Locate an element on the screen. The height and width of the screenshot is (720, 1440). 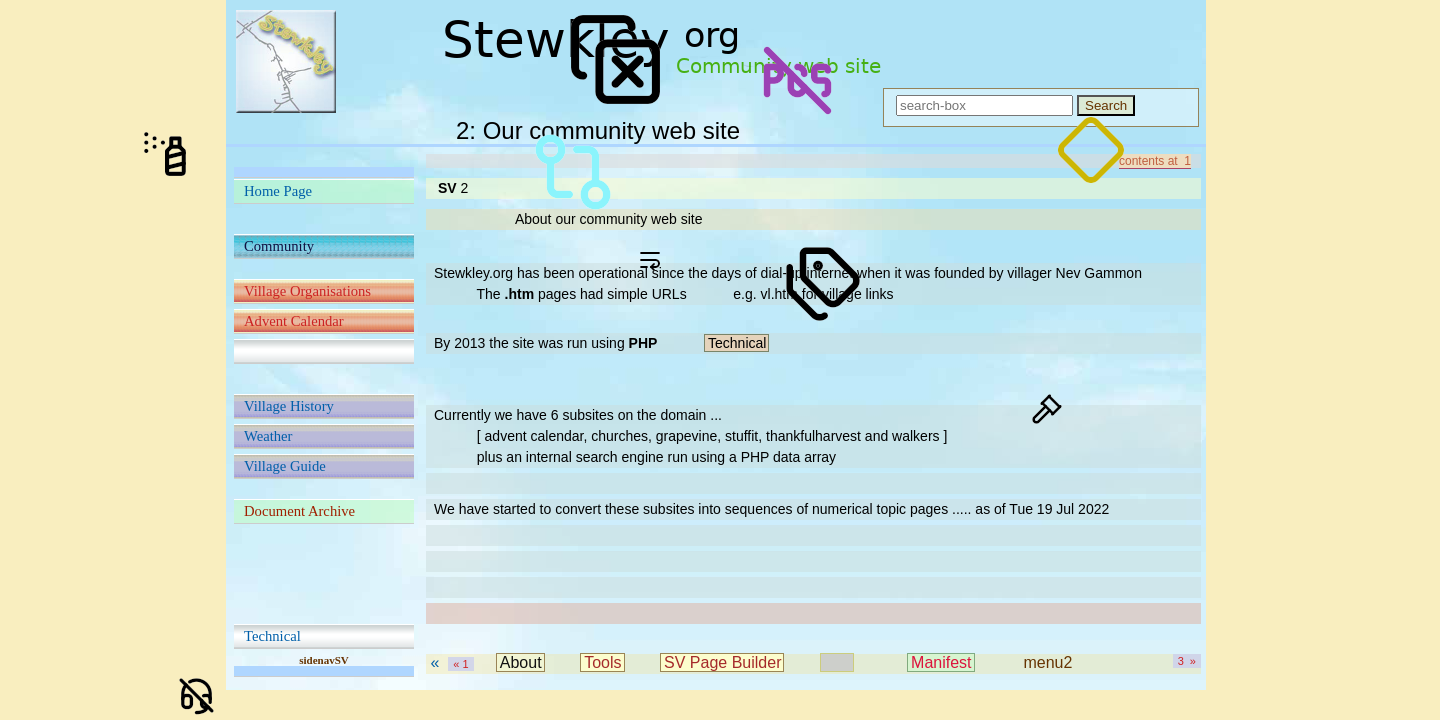
access spray or paint tools is located at coordinates (165, 153).